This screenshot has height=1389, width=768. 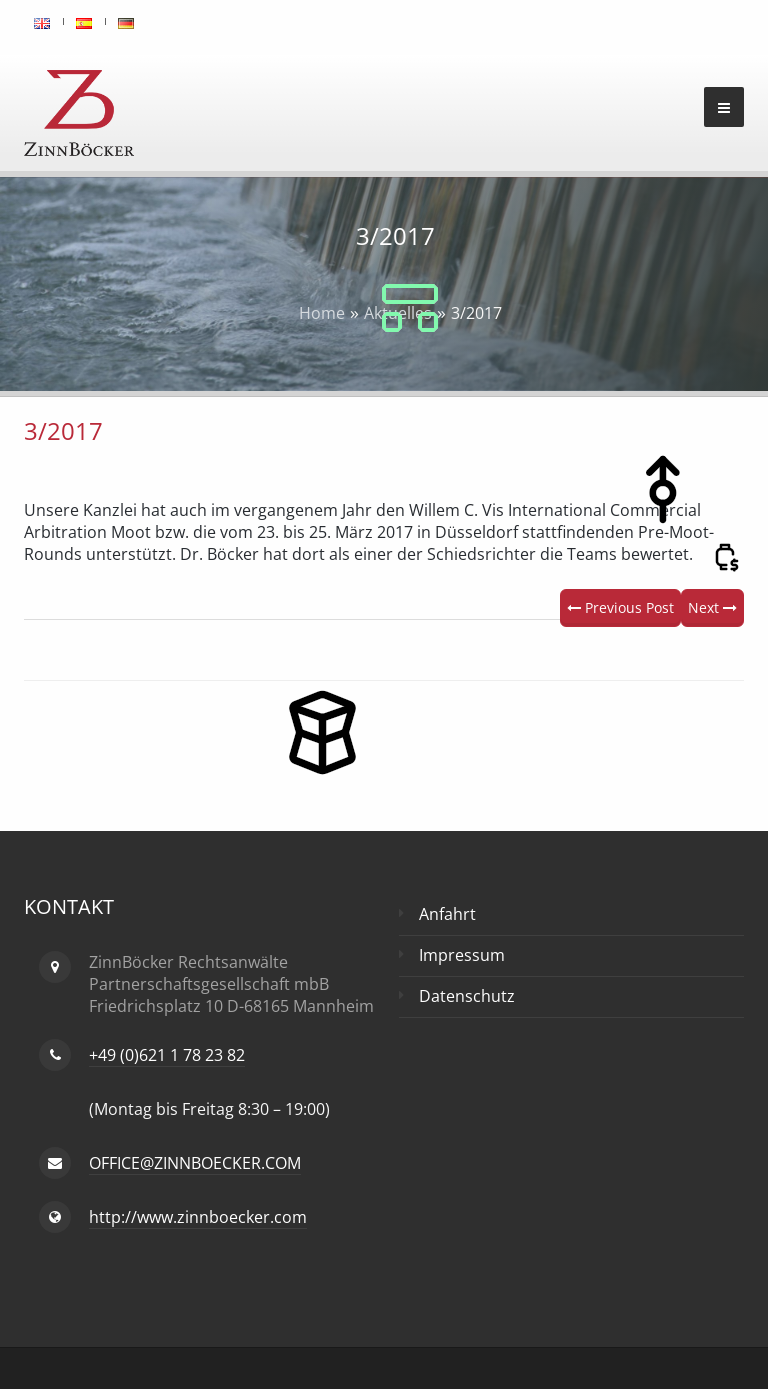 What do you see at coordinates (410, 308) in the screenshot?
I see `view code structure or hierarchy` at bounding box center [410, 308].